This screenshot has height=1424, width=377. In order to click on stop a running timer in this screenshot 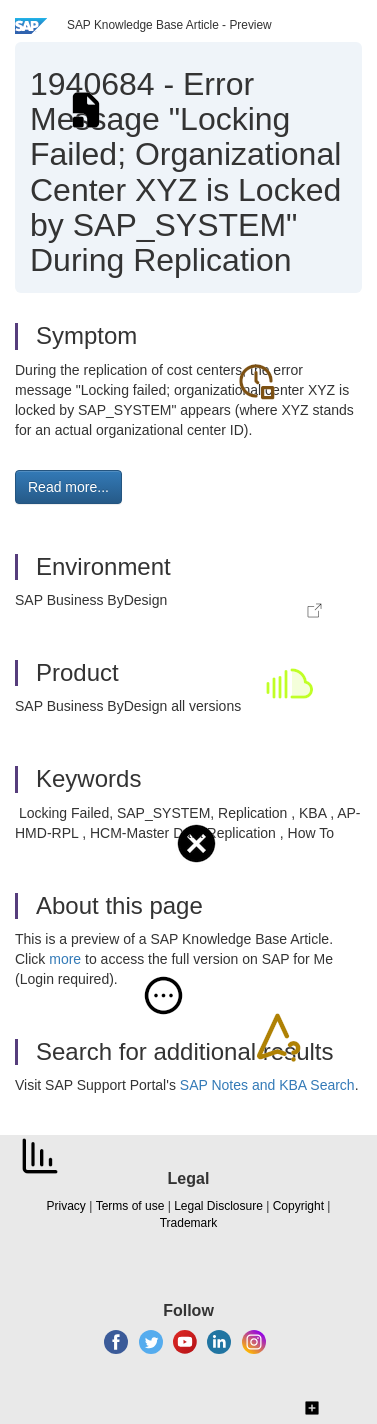, I will do `click(256, 381)`.